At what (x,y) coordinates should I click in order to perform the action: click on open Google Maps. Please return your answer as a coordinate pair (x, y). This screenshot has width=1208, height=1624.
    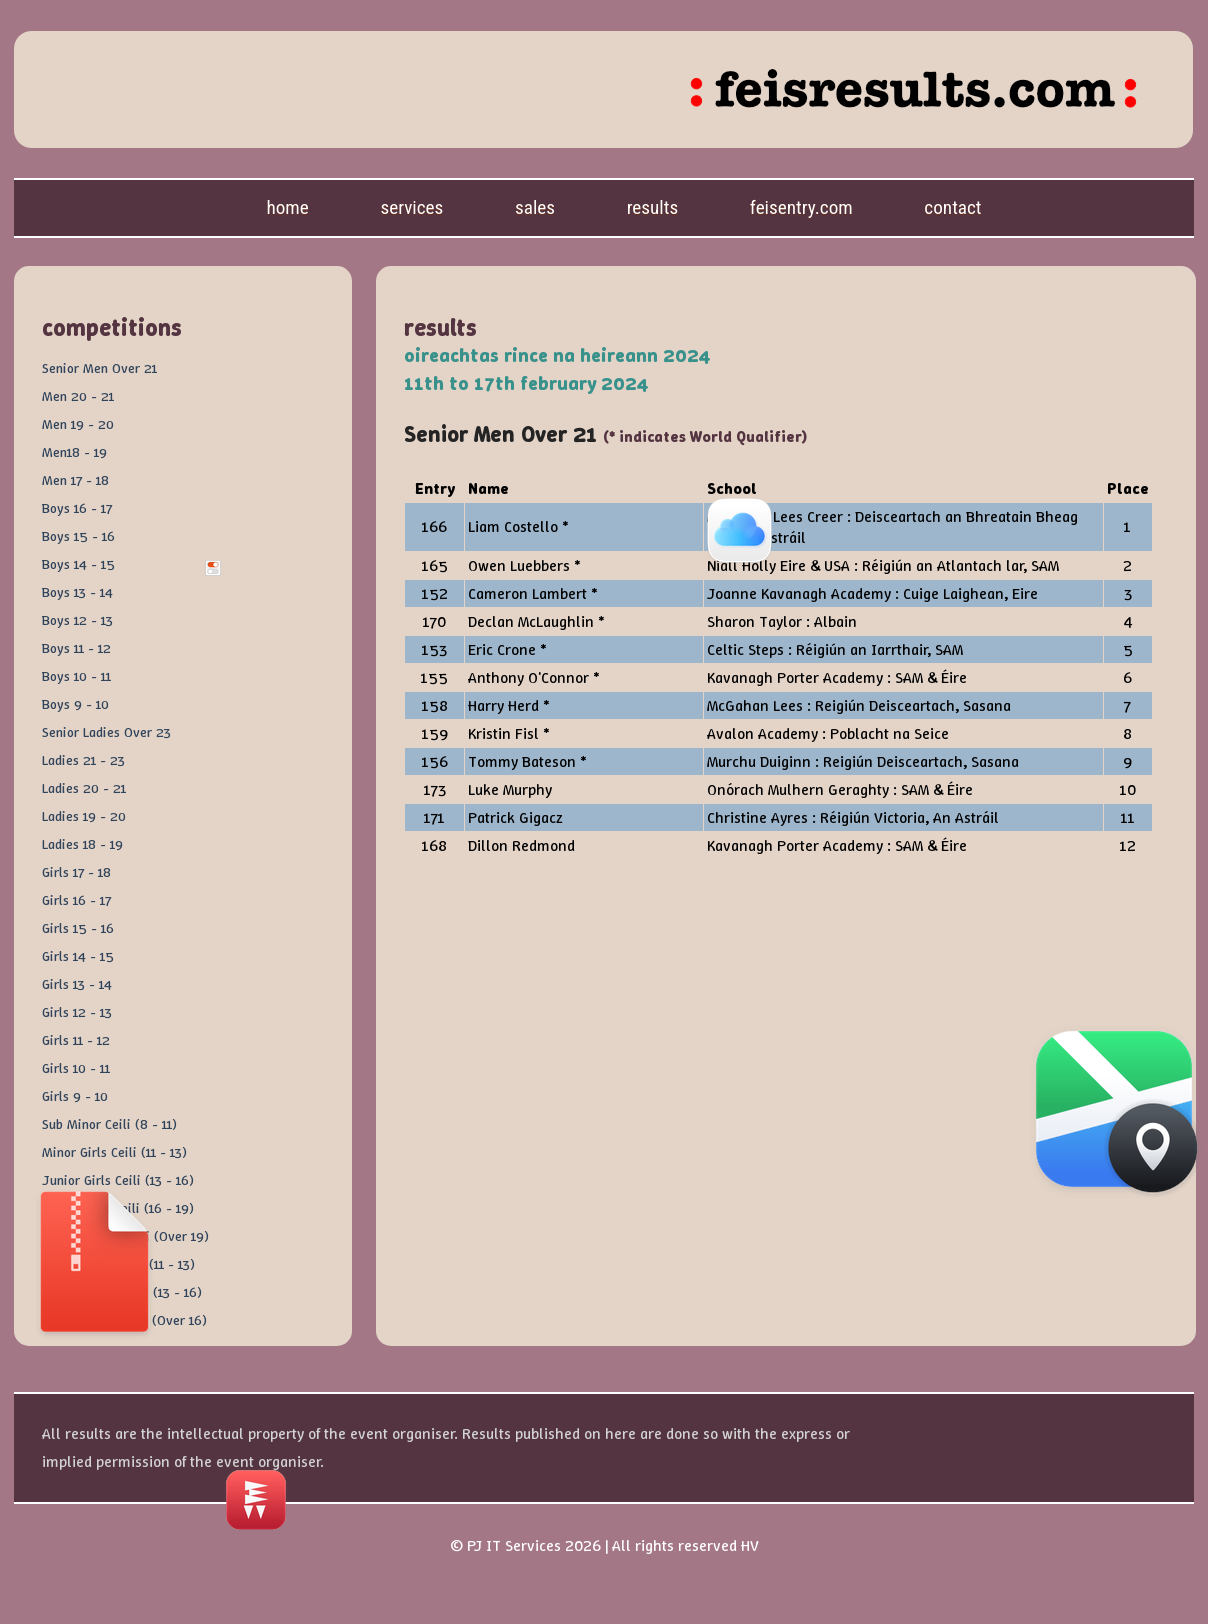
    Looking at the image, I should click on (1114, 1109).